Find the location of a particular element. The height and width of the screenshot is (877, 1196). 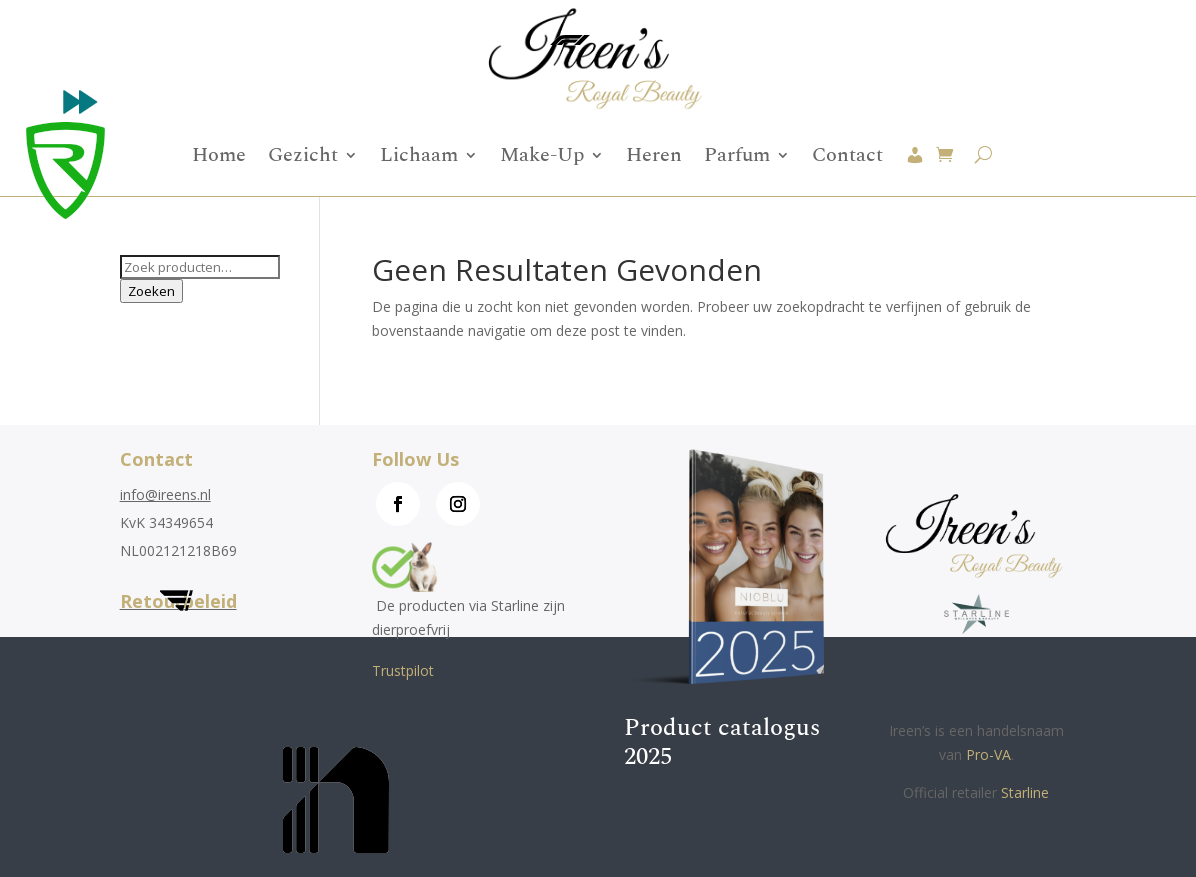

infracost cloud cost estimation tool logo is located at coordinates (336, 800).